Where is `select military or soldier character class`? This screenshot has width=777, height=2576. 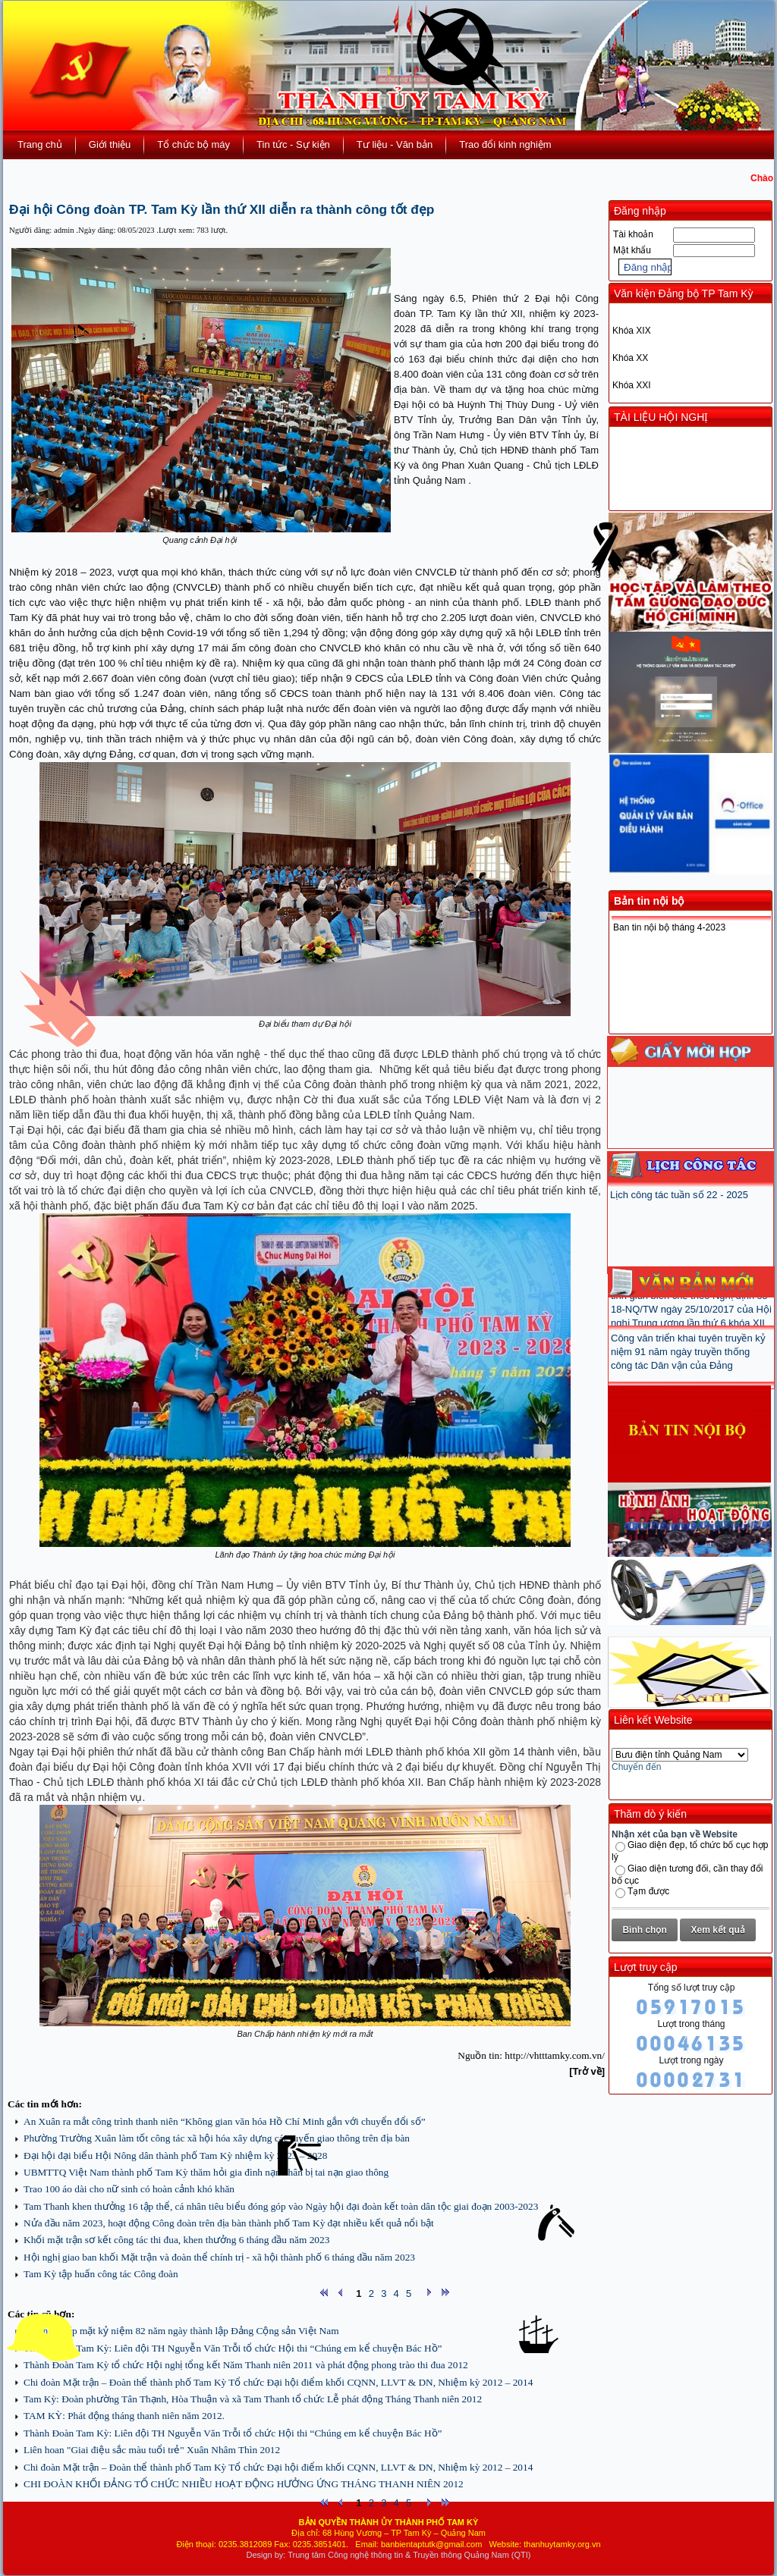 select military or soldier character class is located at coordinates (43, 2337).